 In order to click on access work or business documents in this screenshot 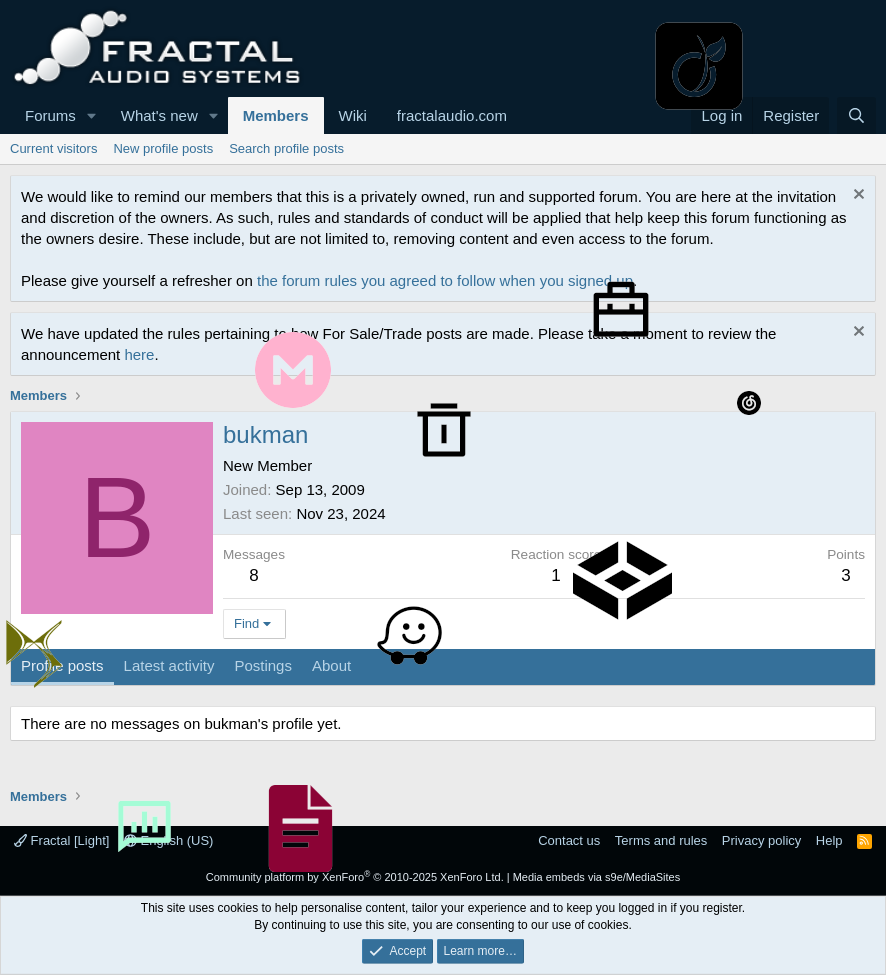, I will do `click(621, 312)`.